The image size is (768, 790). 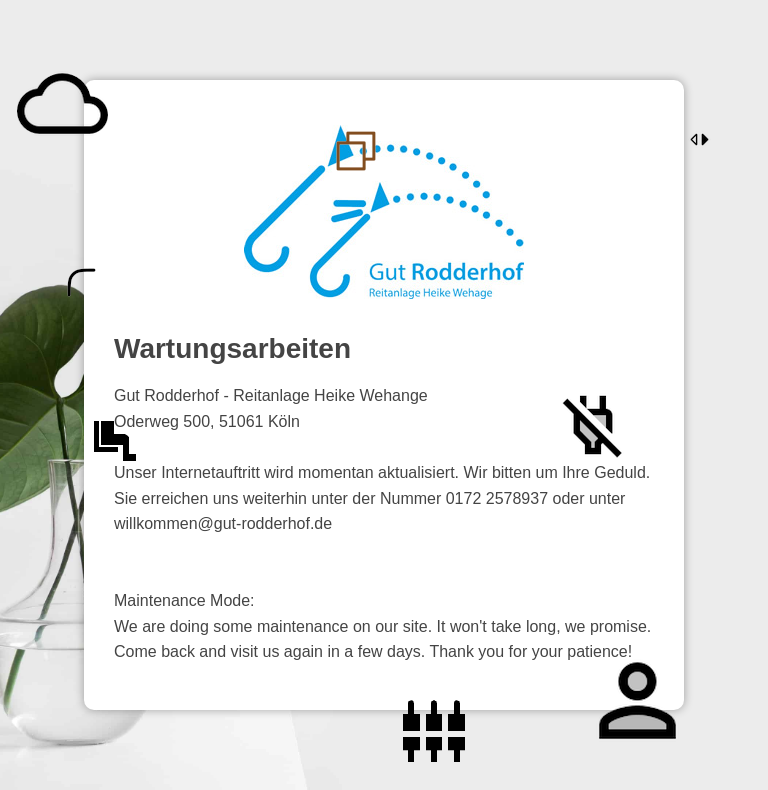 What do you see at coordinates (593, 425) in the screenshot?
I see `power source disconnected or unavailable` at bounding box center [593, 425].